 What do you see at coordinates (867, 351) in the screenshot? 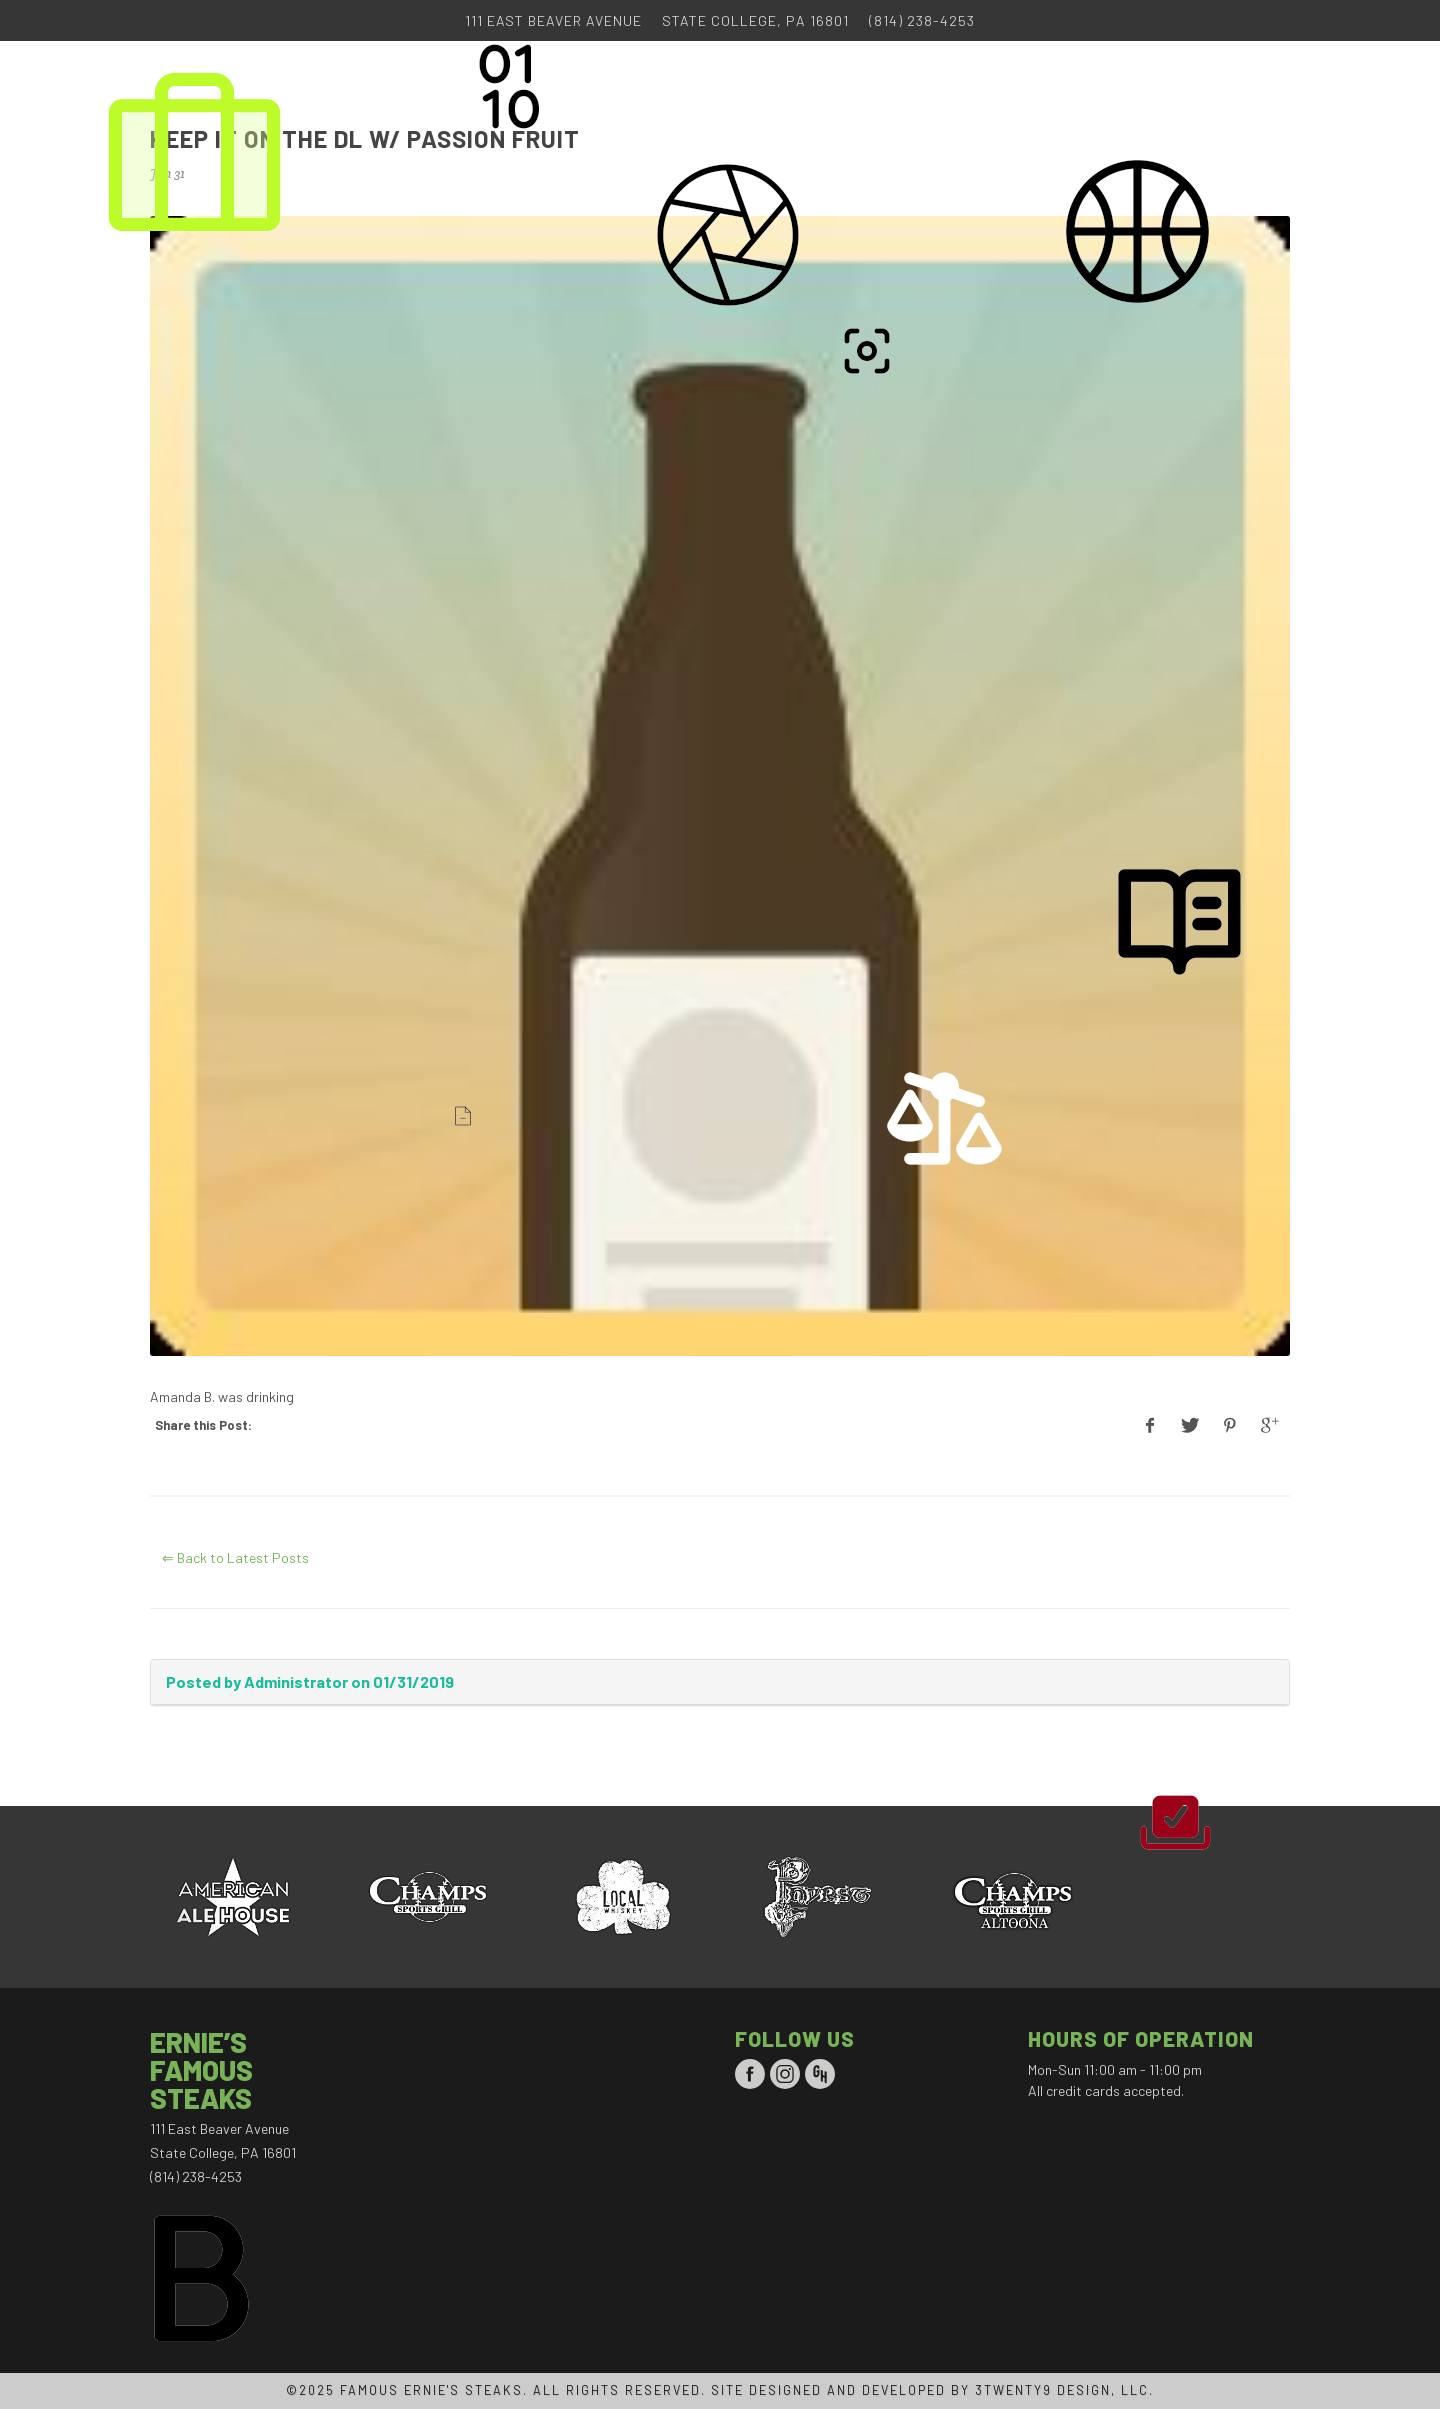
I see `capture a screenshot or photo` at bounding box center [867, 351].